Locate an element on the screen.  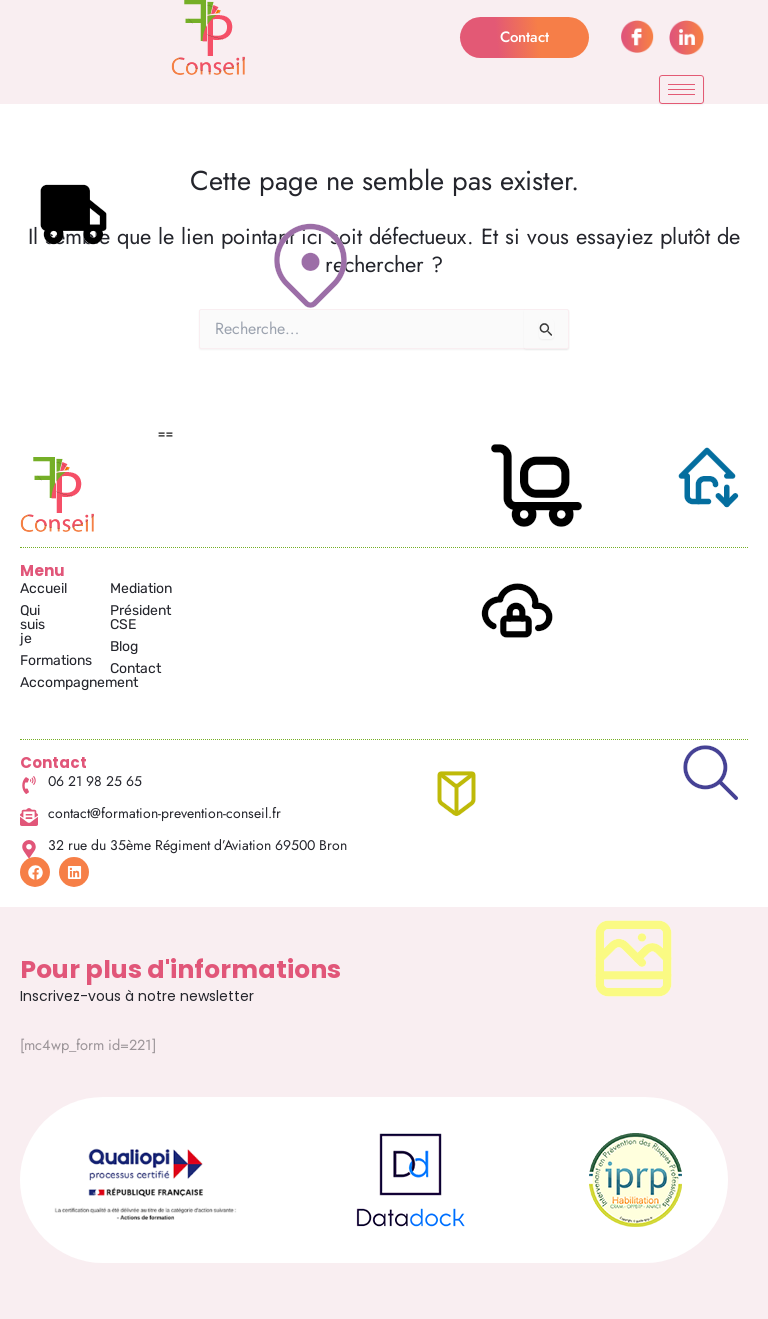
view shipping or delivery status is located at coordinates (536, 485).